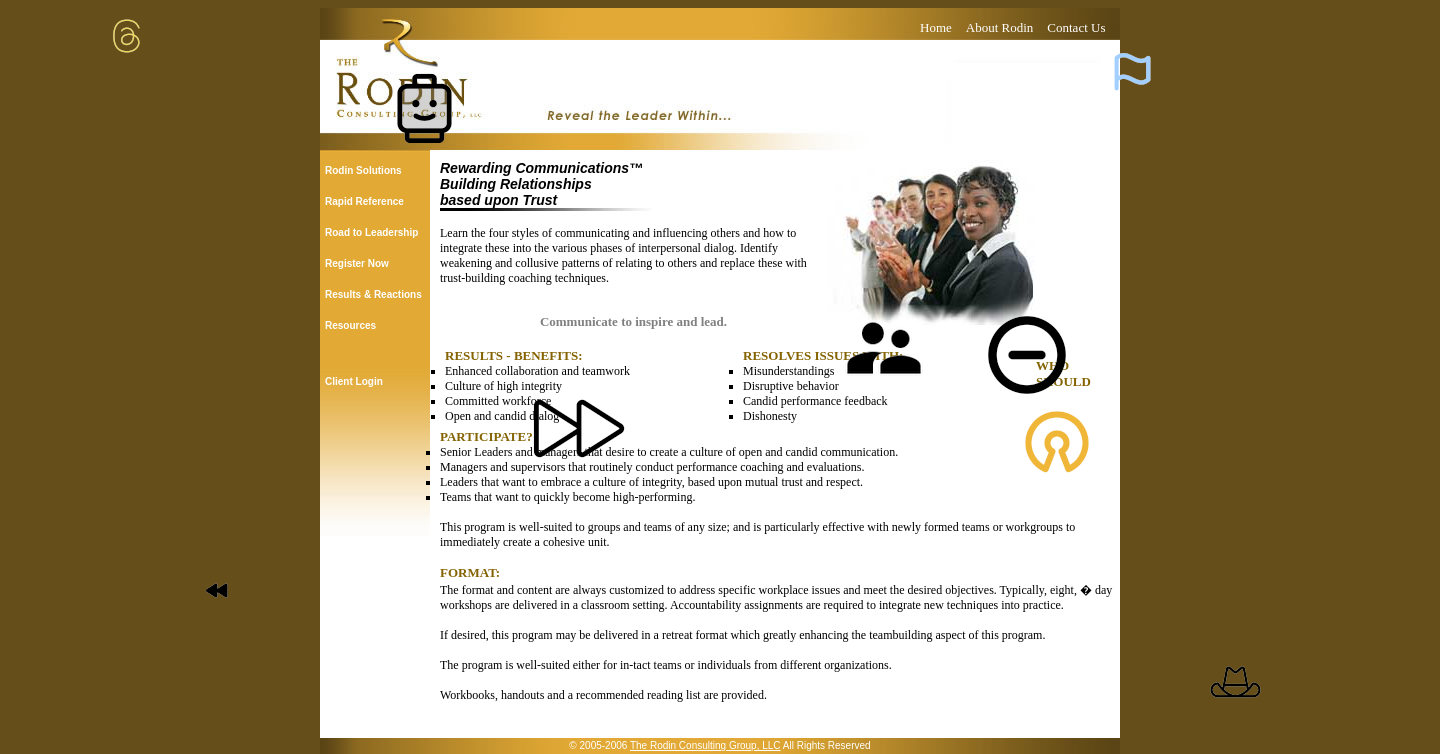 The image size is (1440, 754). Describe the element at coordinates (1131, 71) in the screenshot. I see `flag or mark an item for follow-up` at that location.